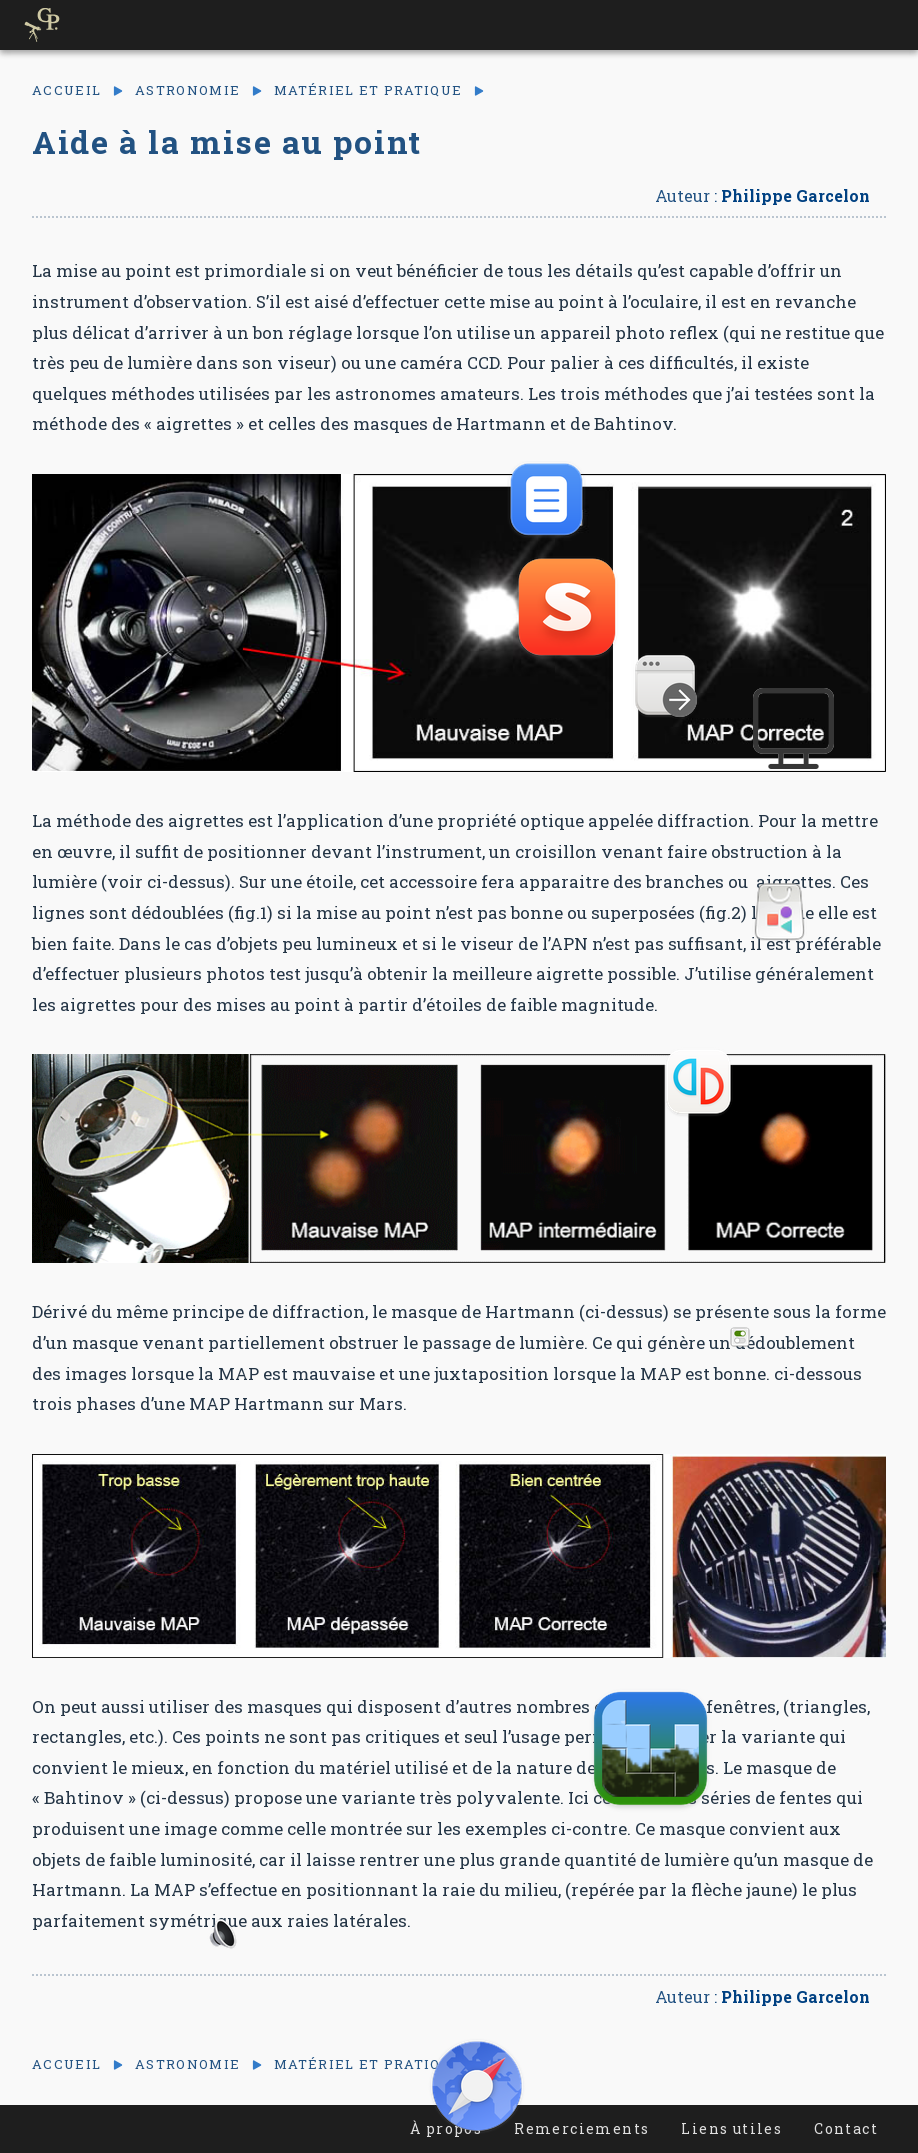 This screenshot has width=918, height=2153. Describe the element at coordinates (793, 728) in the screenshot. I see `display or monitor settings` at that location.